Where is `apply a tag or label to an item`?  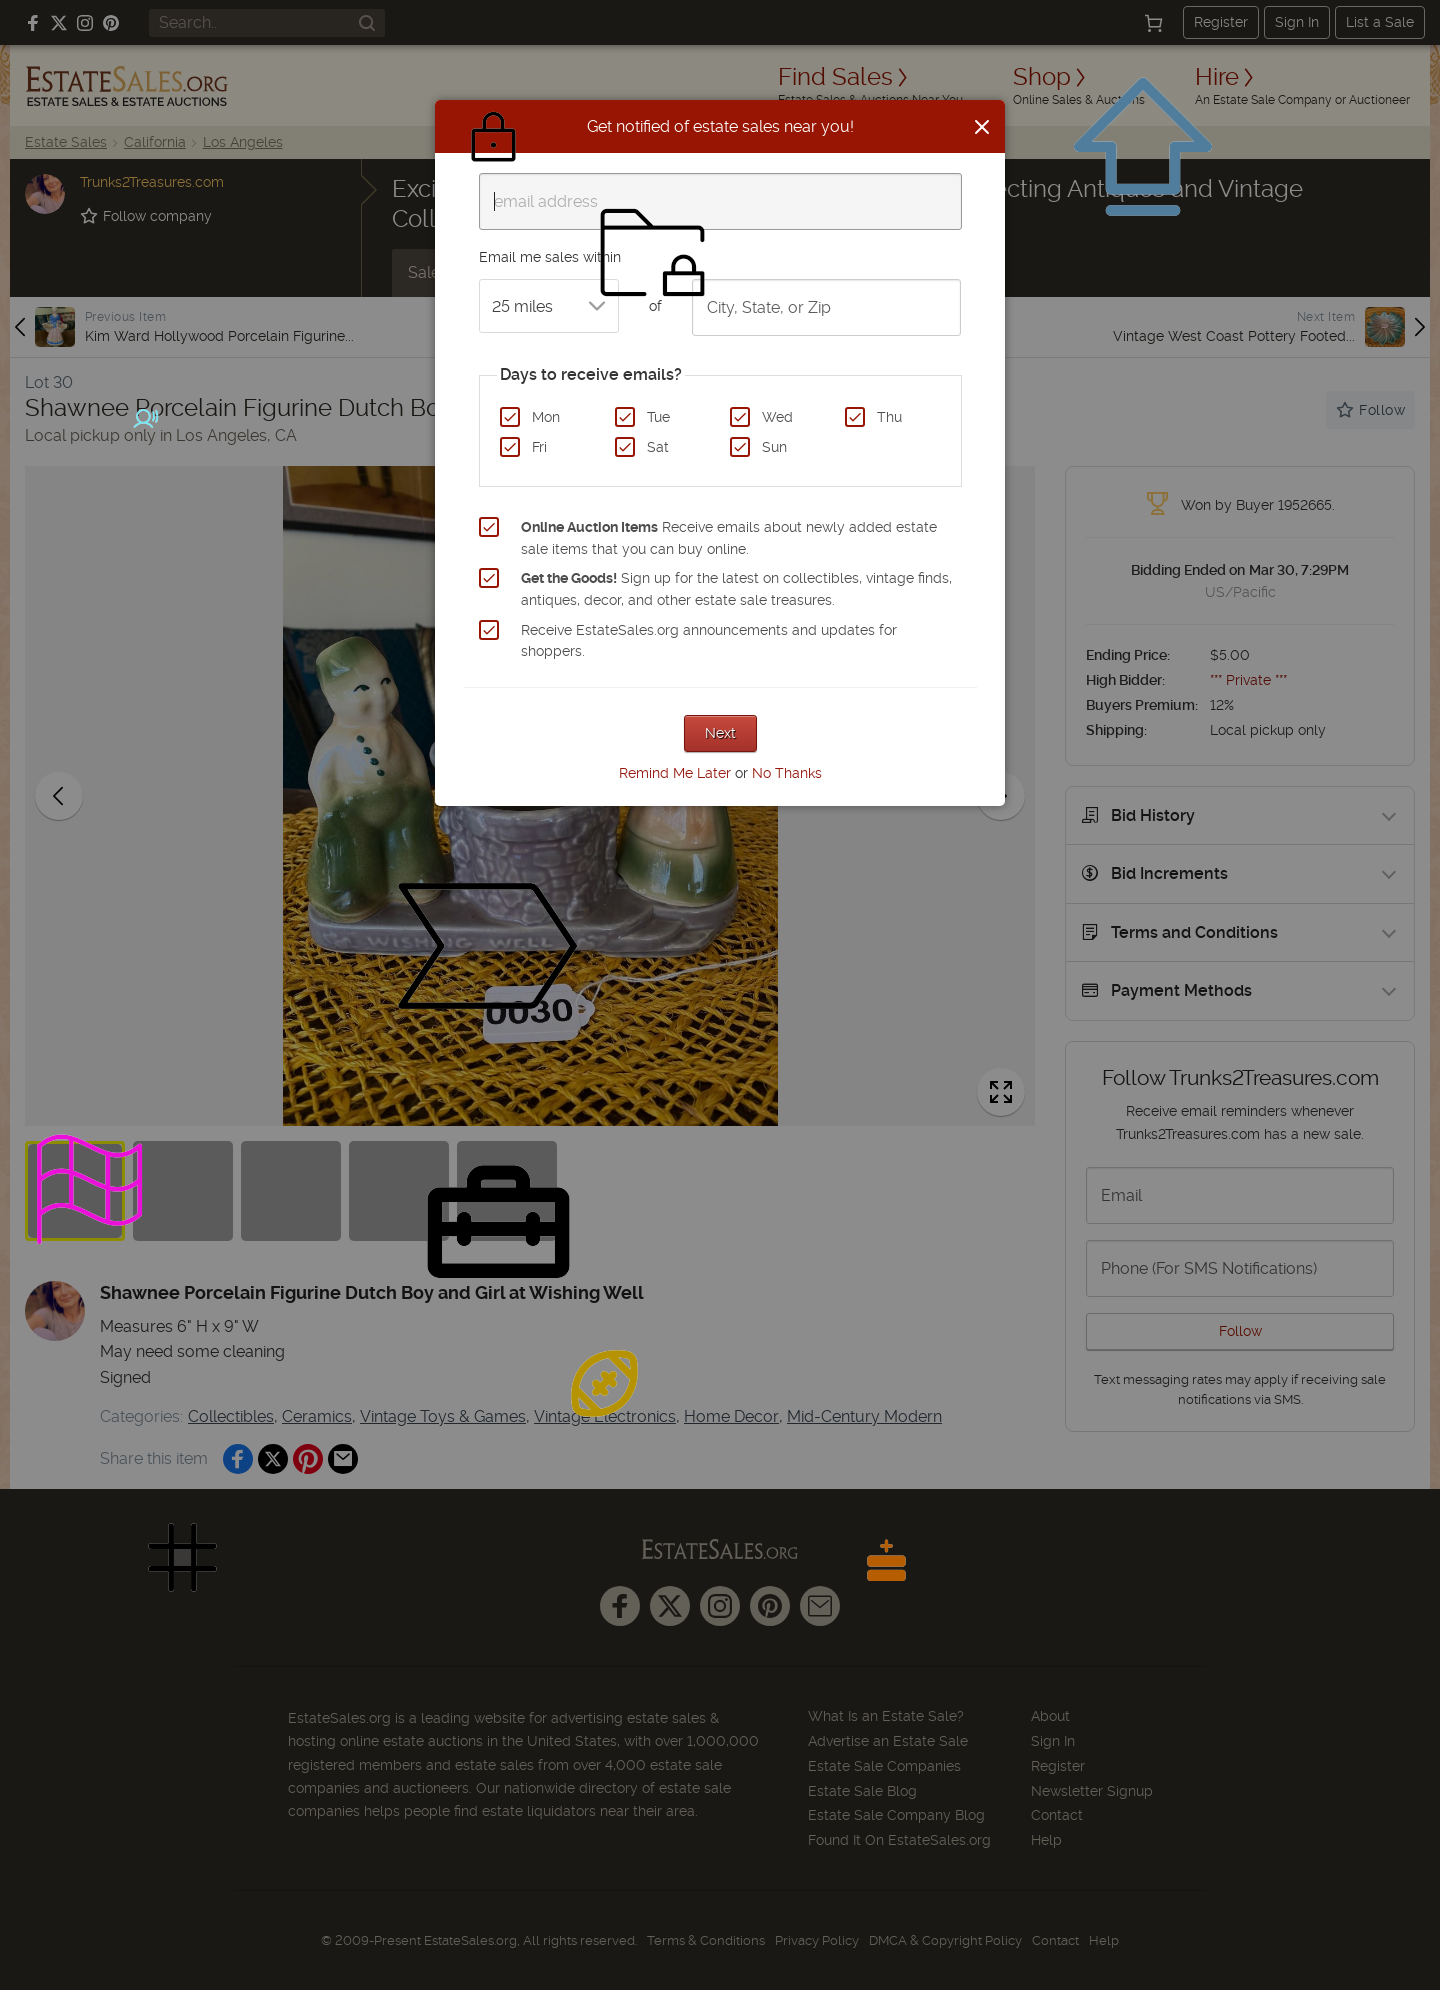 apply a tag or label to an item is located at coordinates (481, 946).